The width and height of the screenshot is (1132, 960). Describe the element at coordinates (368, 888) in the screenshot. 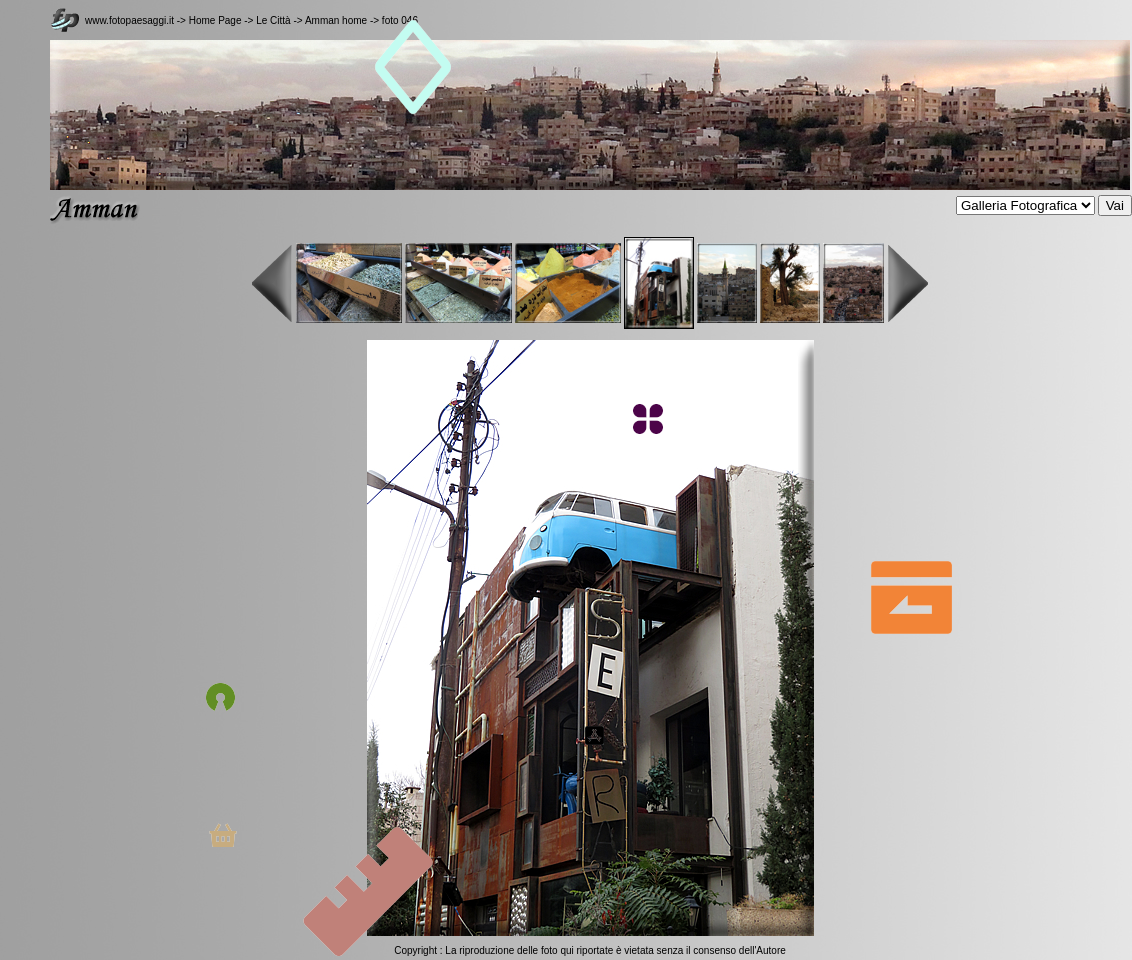

I see `access measurement or ruler tool` at that location.